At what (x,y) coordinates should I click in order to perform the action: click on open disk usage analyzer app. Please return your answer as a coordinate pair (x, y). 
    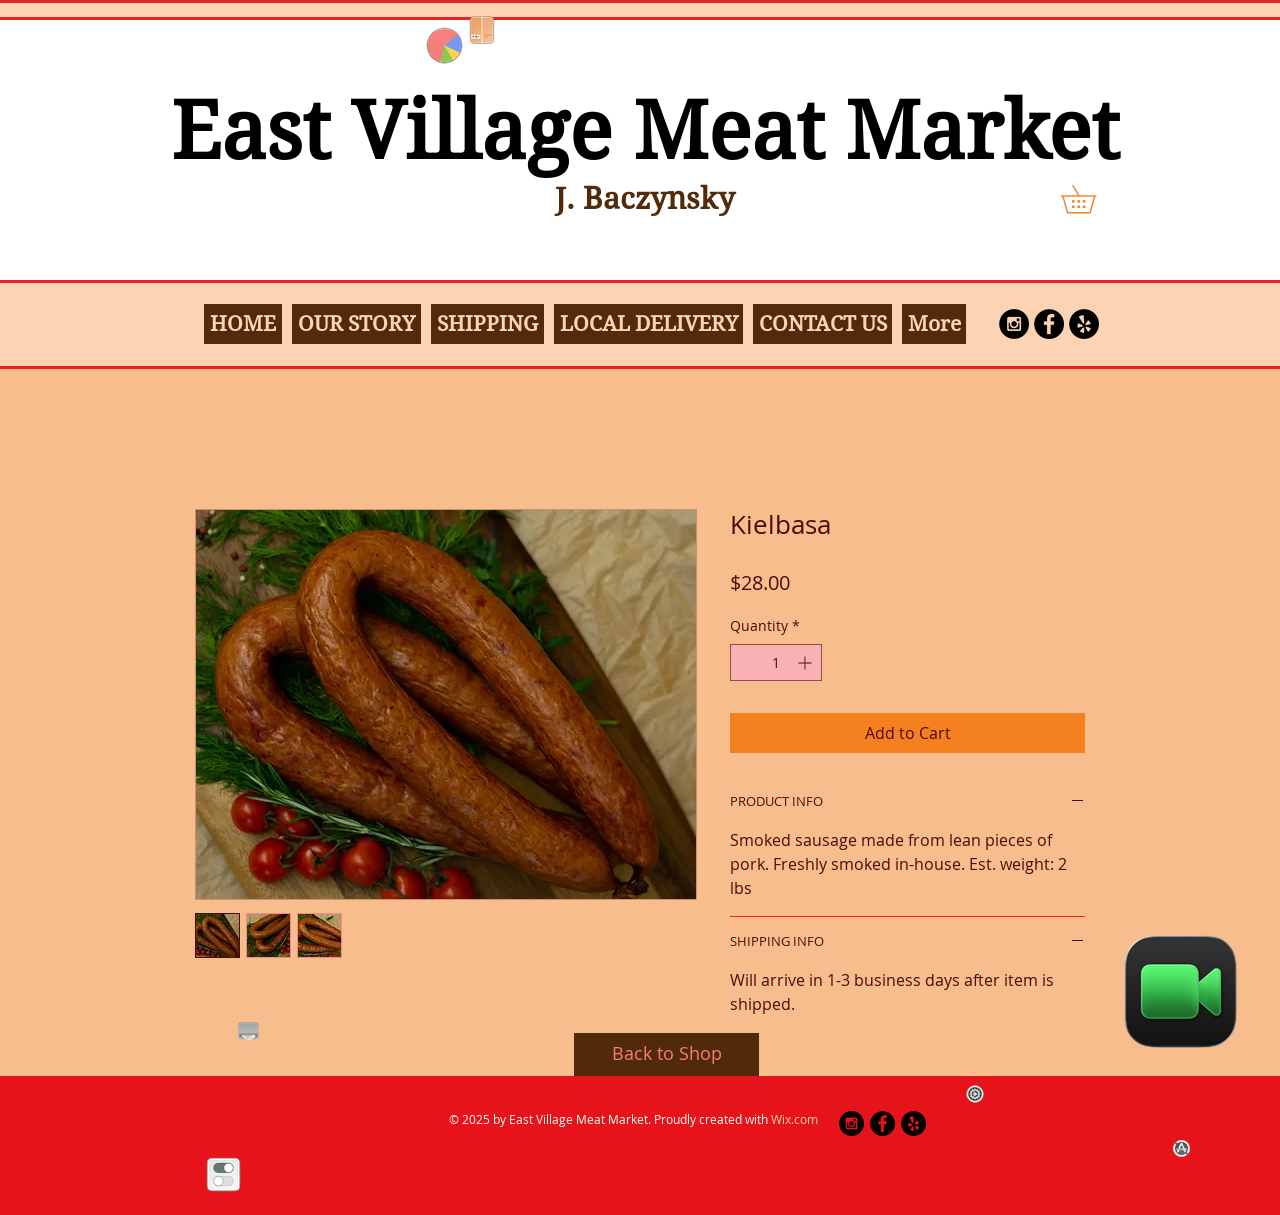
    Looking at the image, I should click on (444, 45).